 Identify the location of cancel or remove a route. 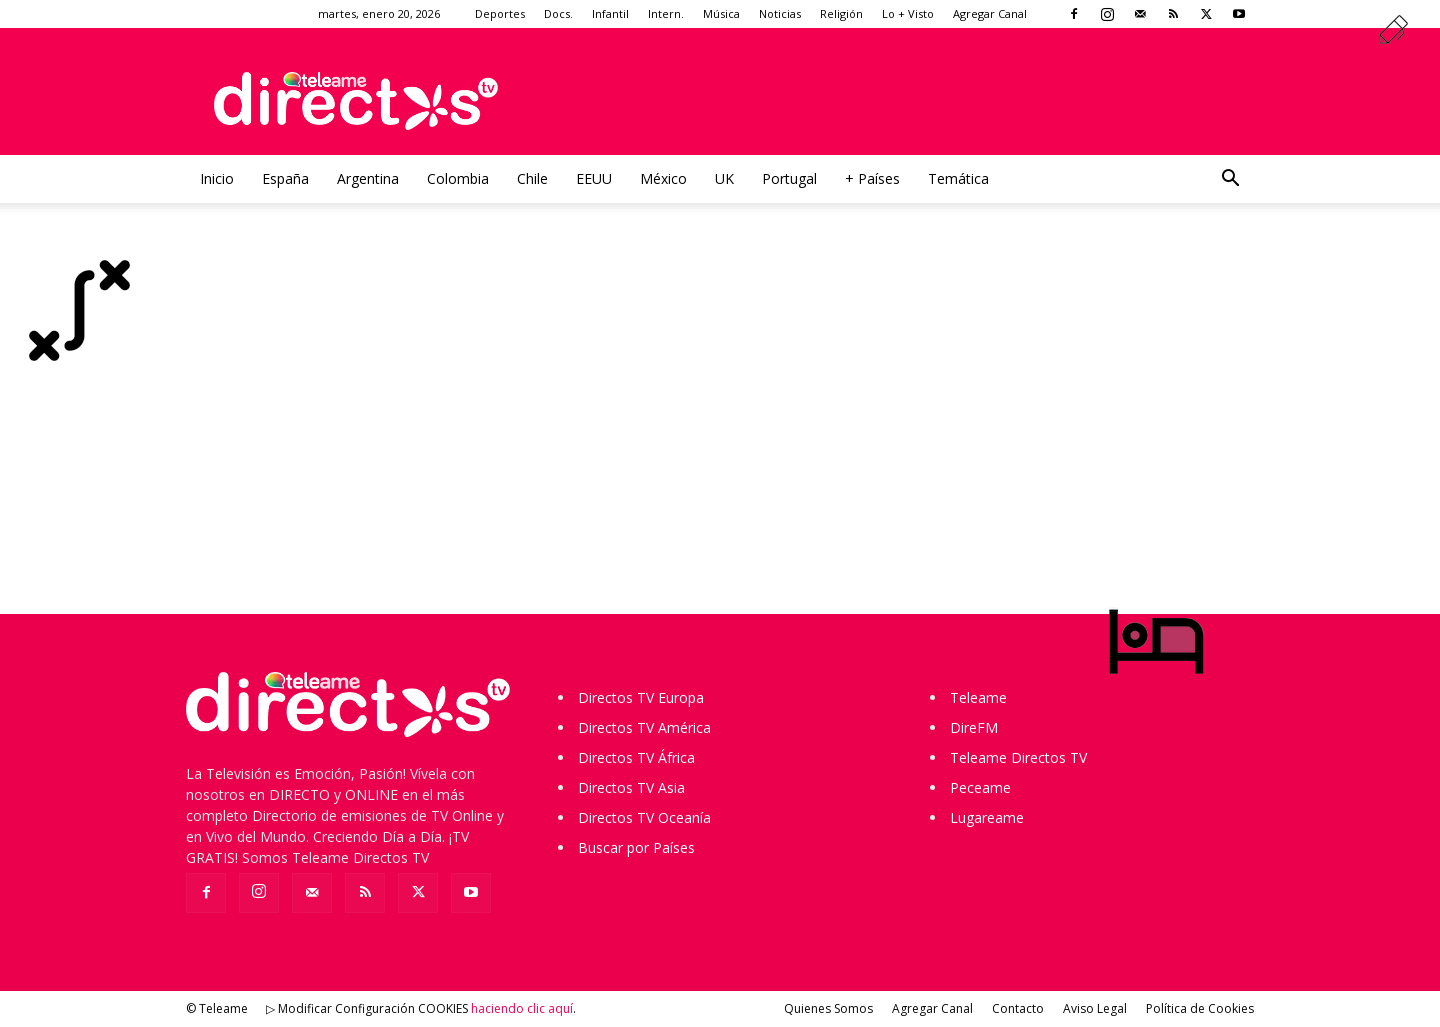
(79, 310).